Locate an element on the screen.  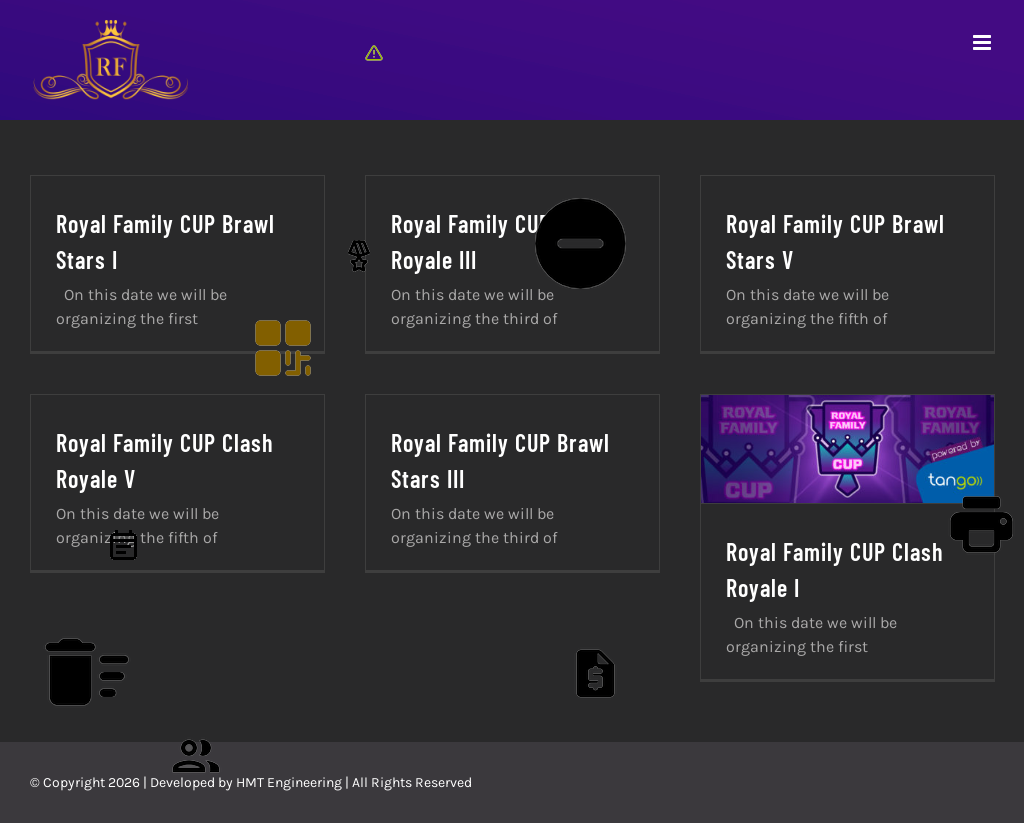
delete all selected items at once is located at coordinates (87, 672).